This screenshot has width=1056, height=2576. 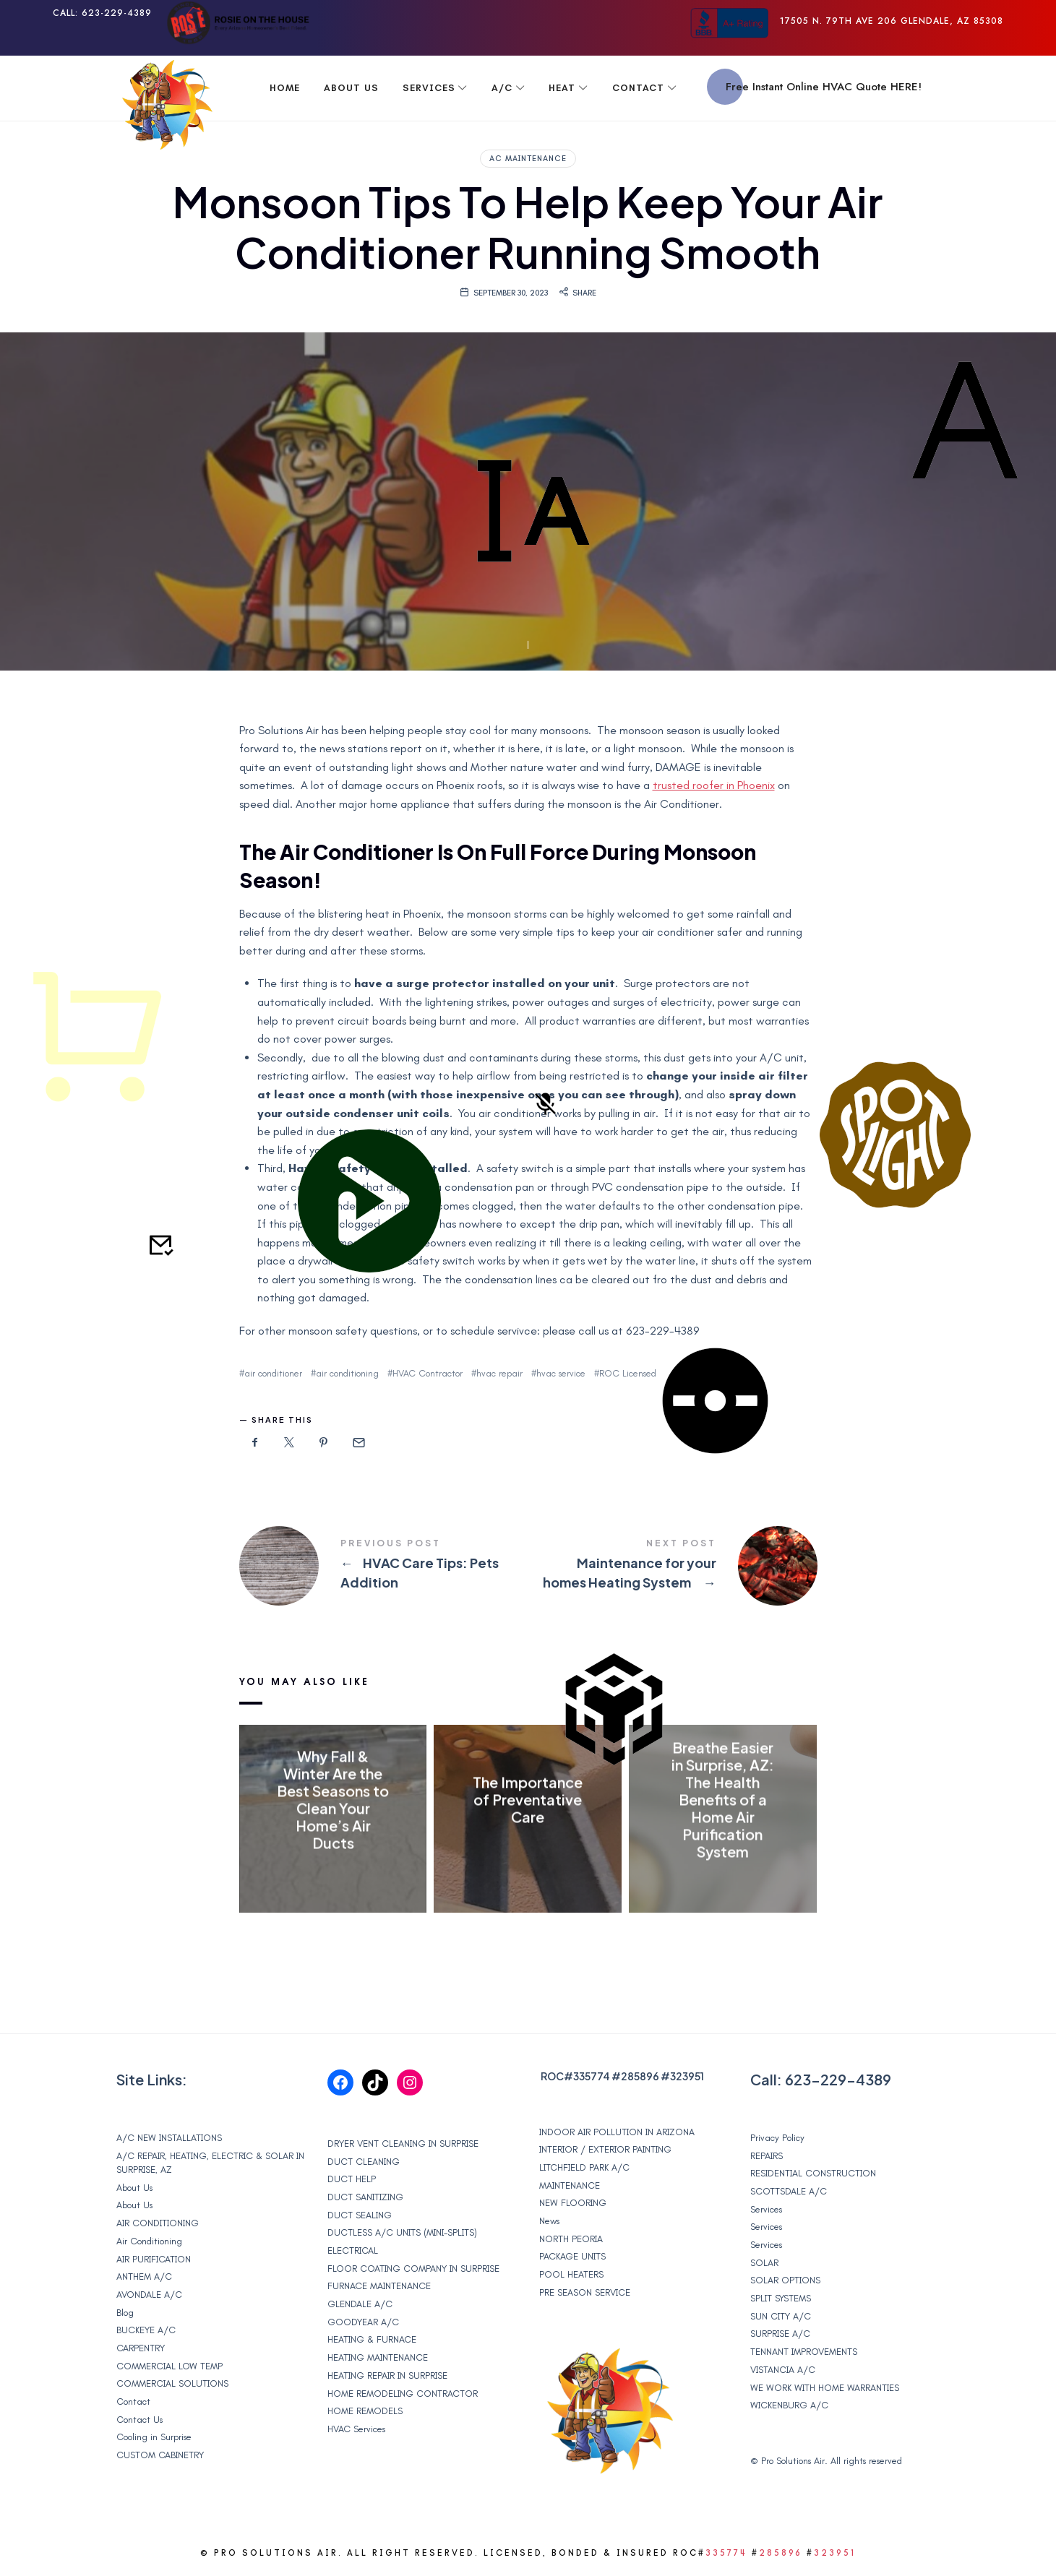 I want to click on microphone is muted, so click(x=545, y=1103).